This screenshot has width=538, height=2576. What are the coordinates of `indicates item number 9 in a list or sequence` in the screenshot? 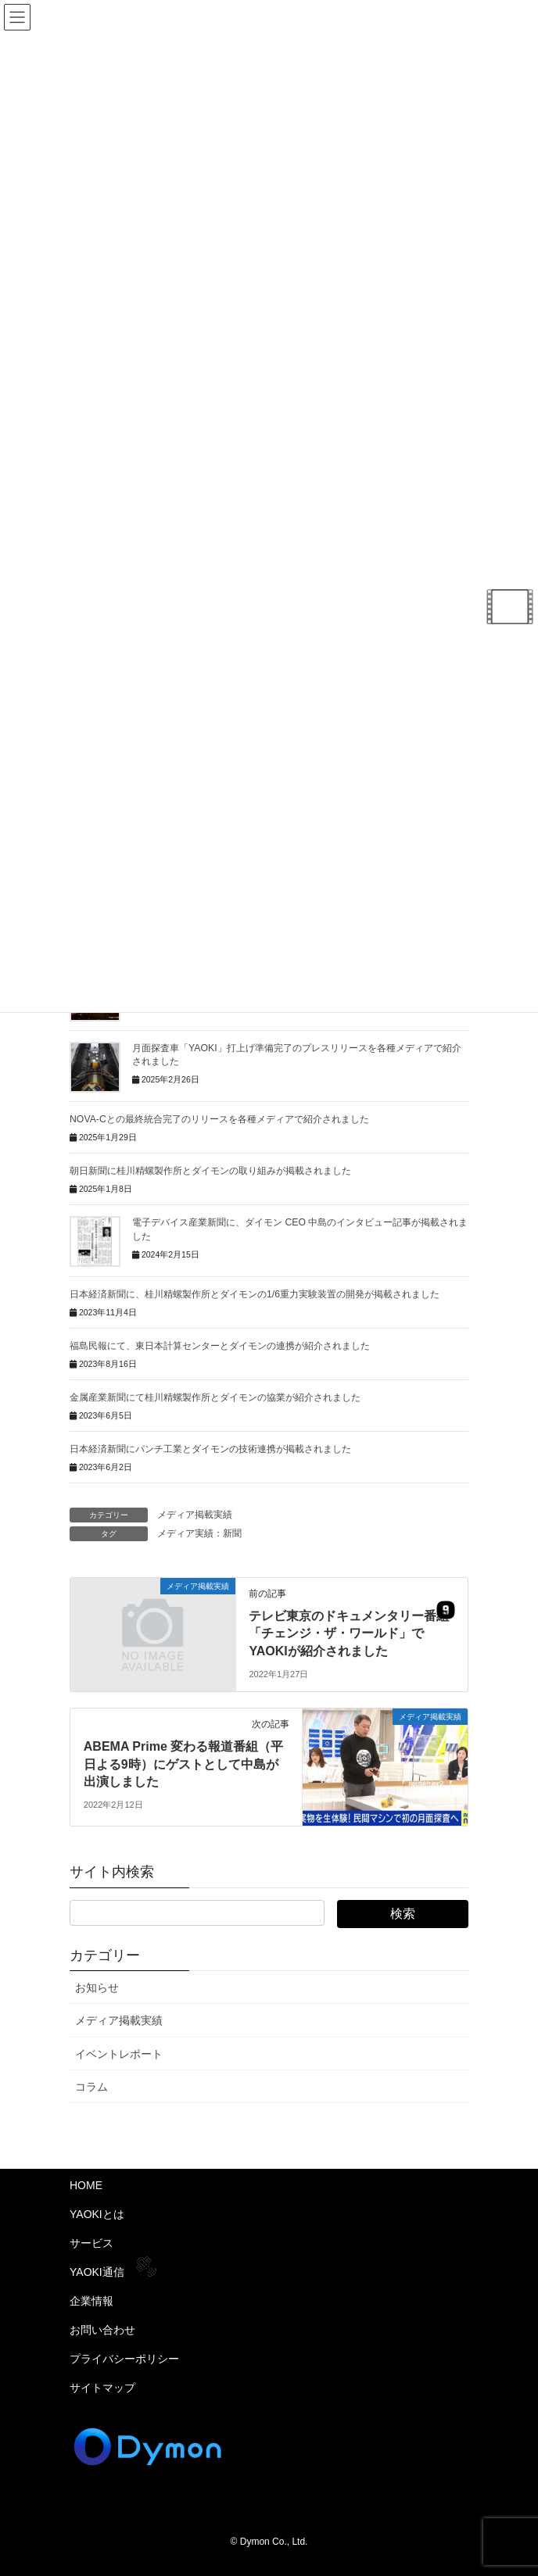 It's located at (446, 1610).